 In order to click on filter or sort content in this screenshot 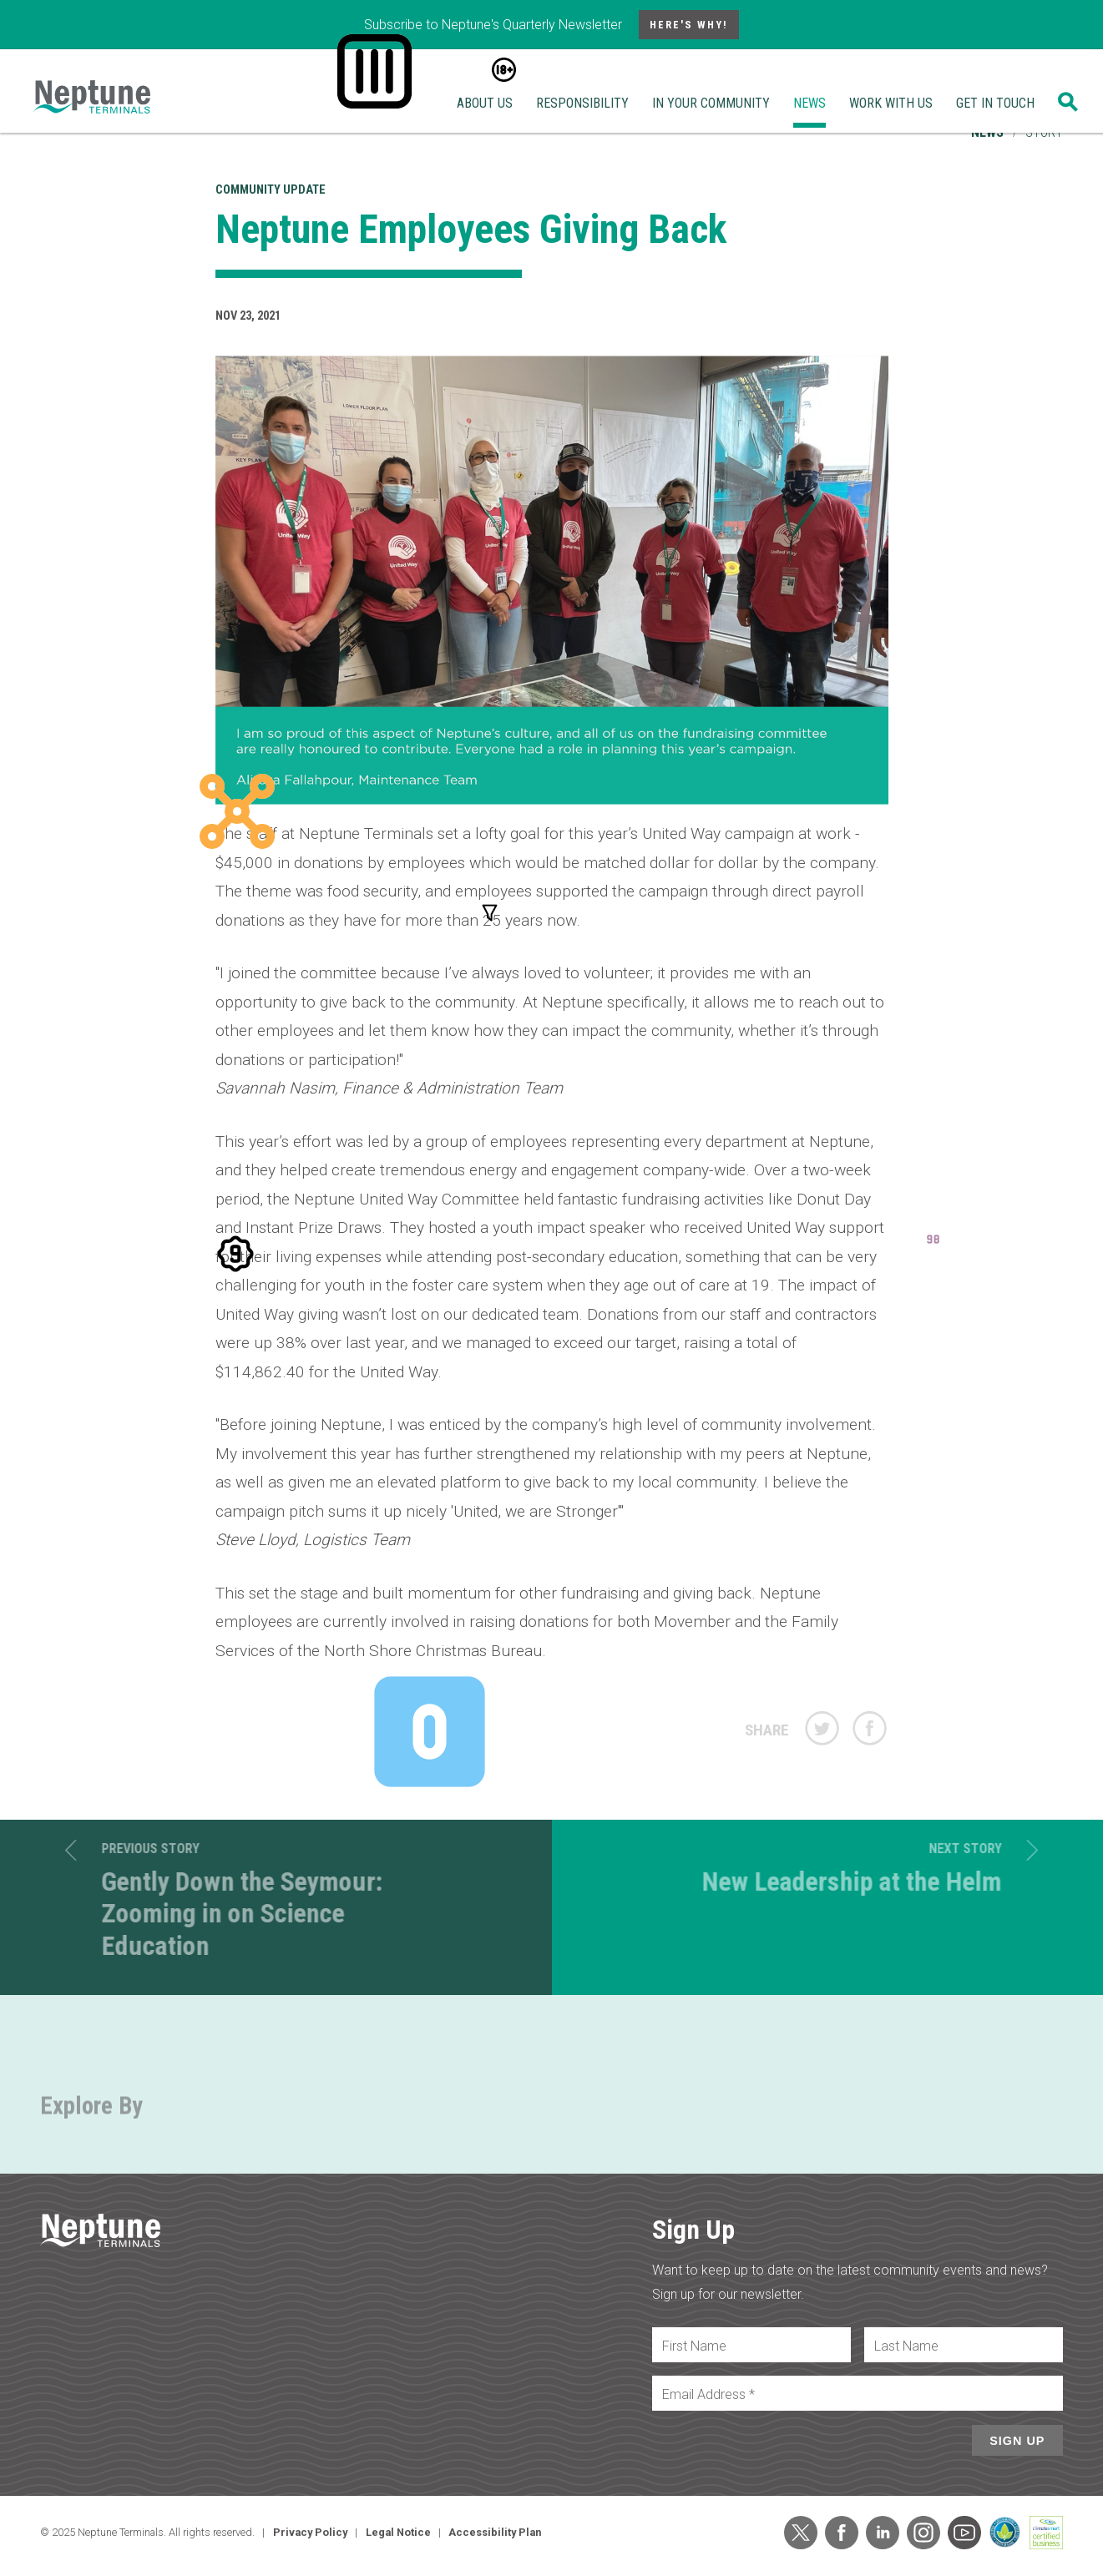, I will do `click(489, 912)`.